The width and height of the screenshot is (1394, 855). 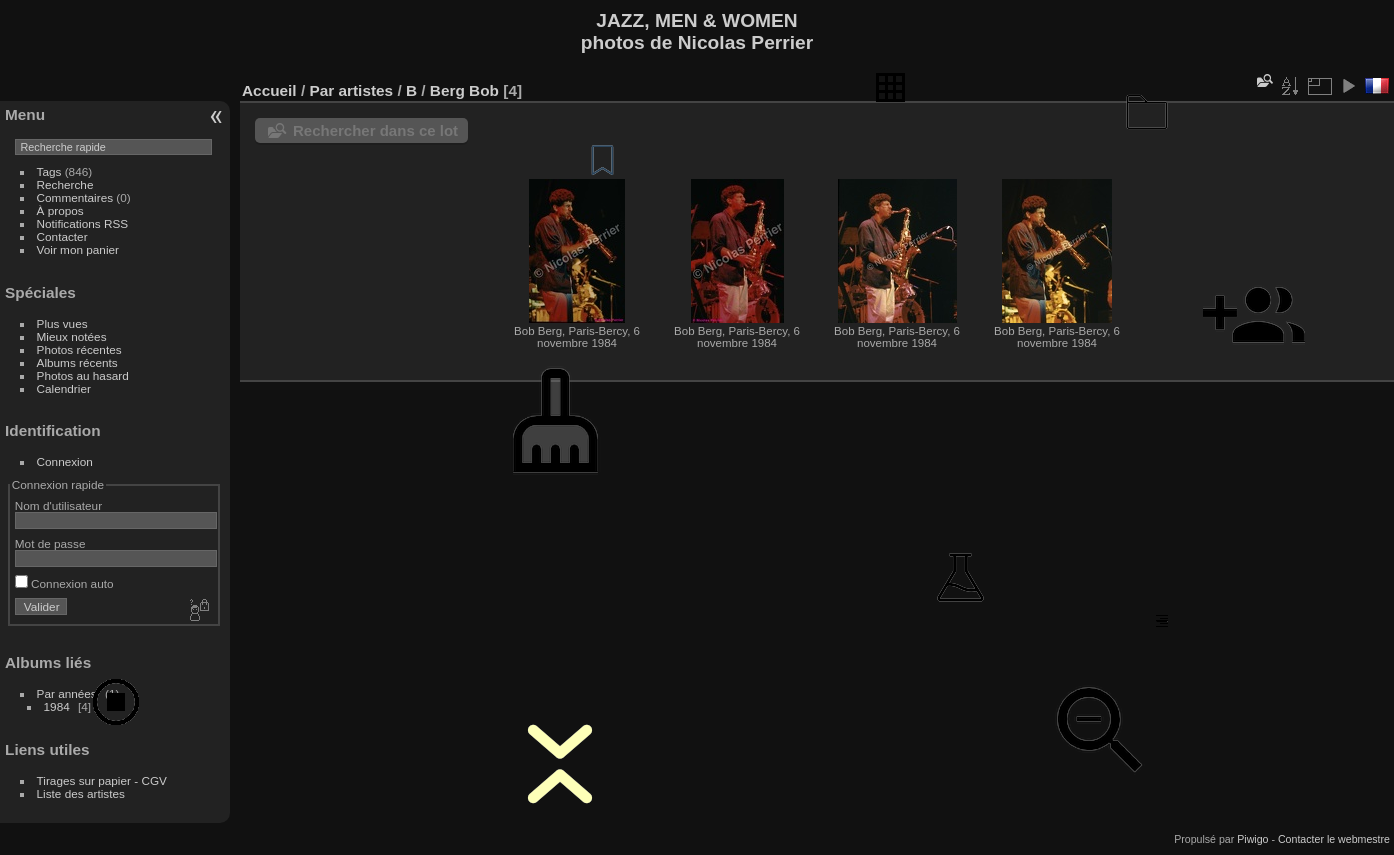 What do you see at coordinates (1101, 731) in the screenshot?
I see `zoom out to see more of the view` at bounding box center [1101, 731].